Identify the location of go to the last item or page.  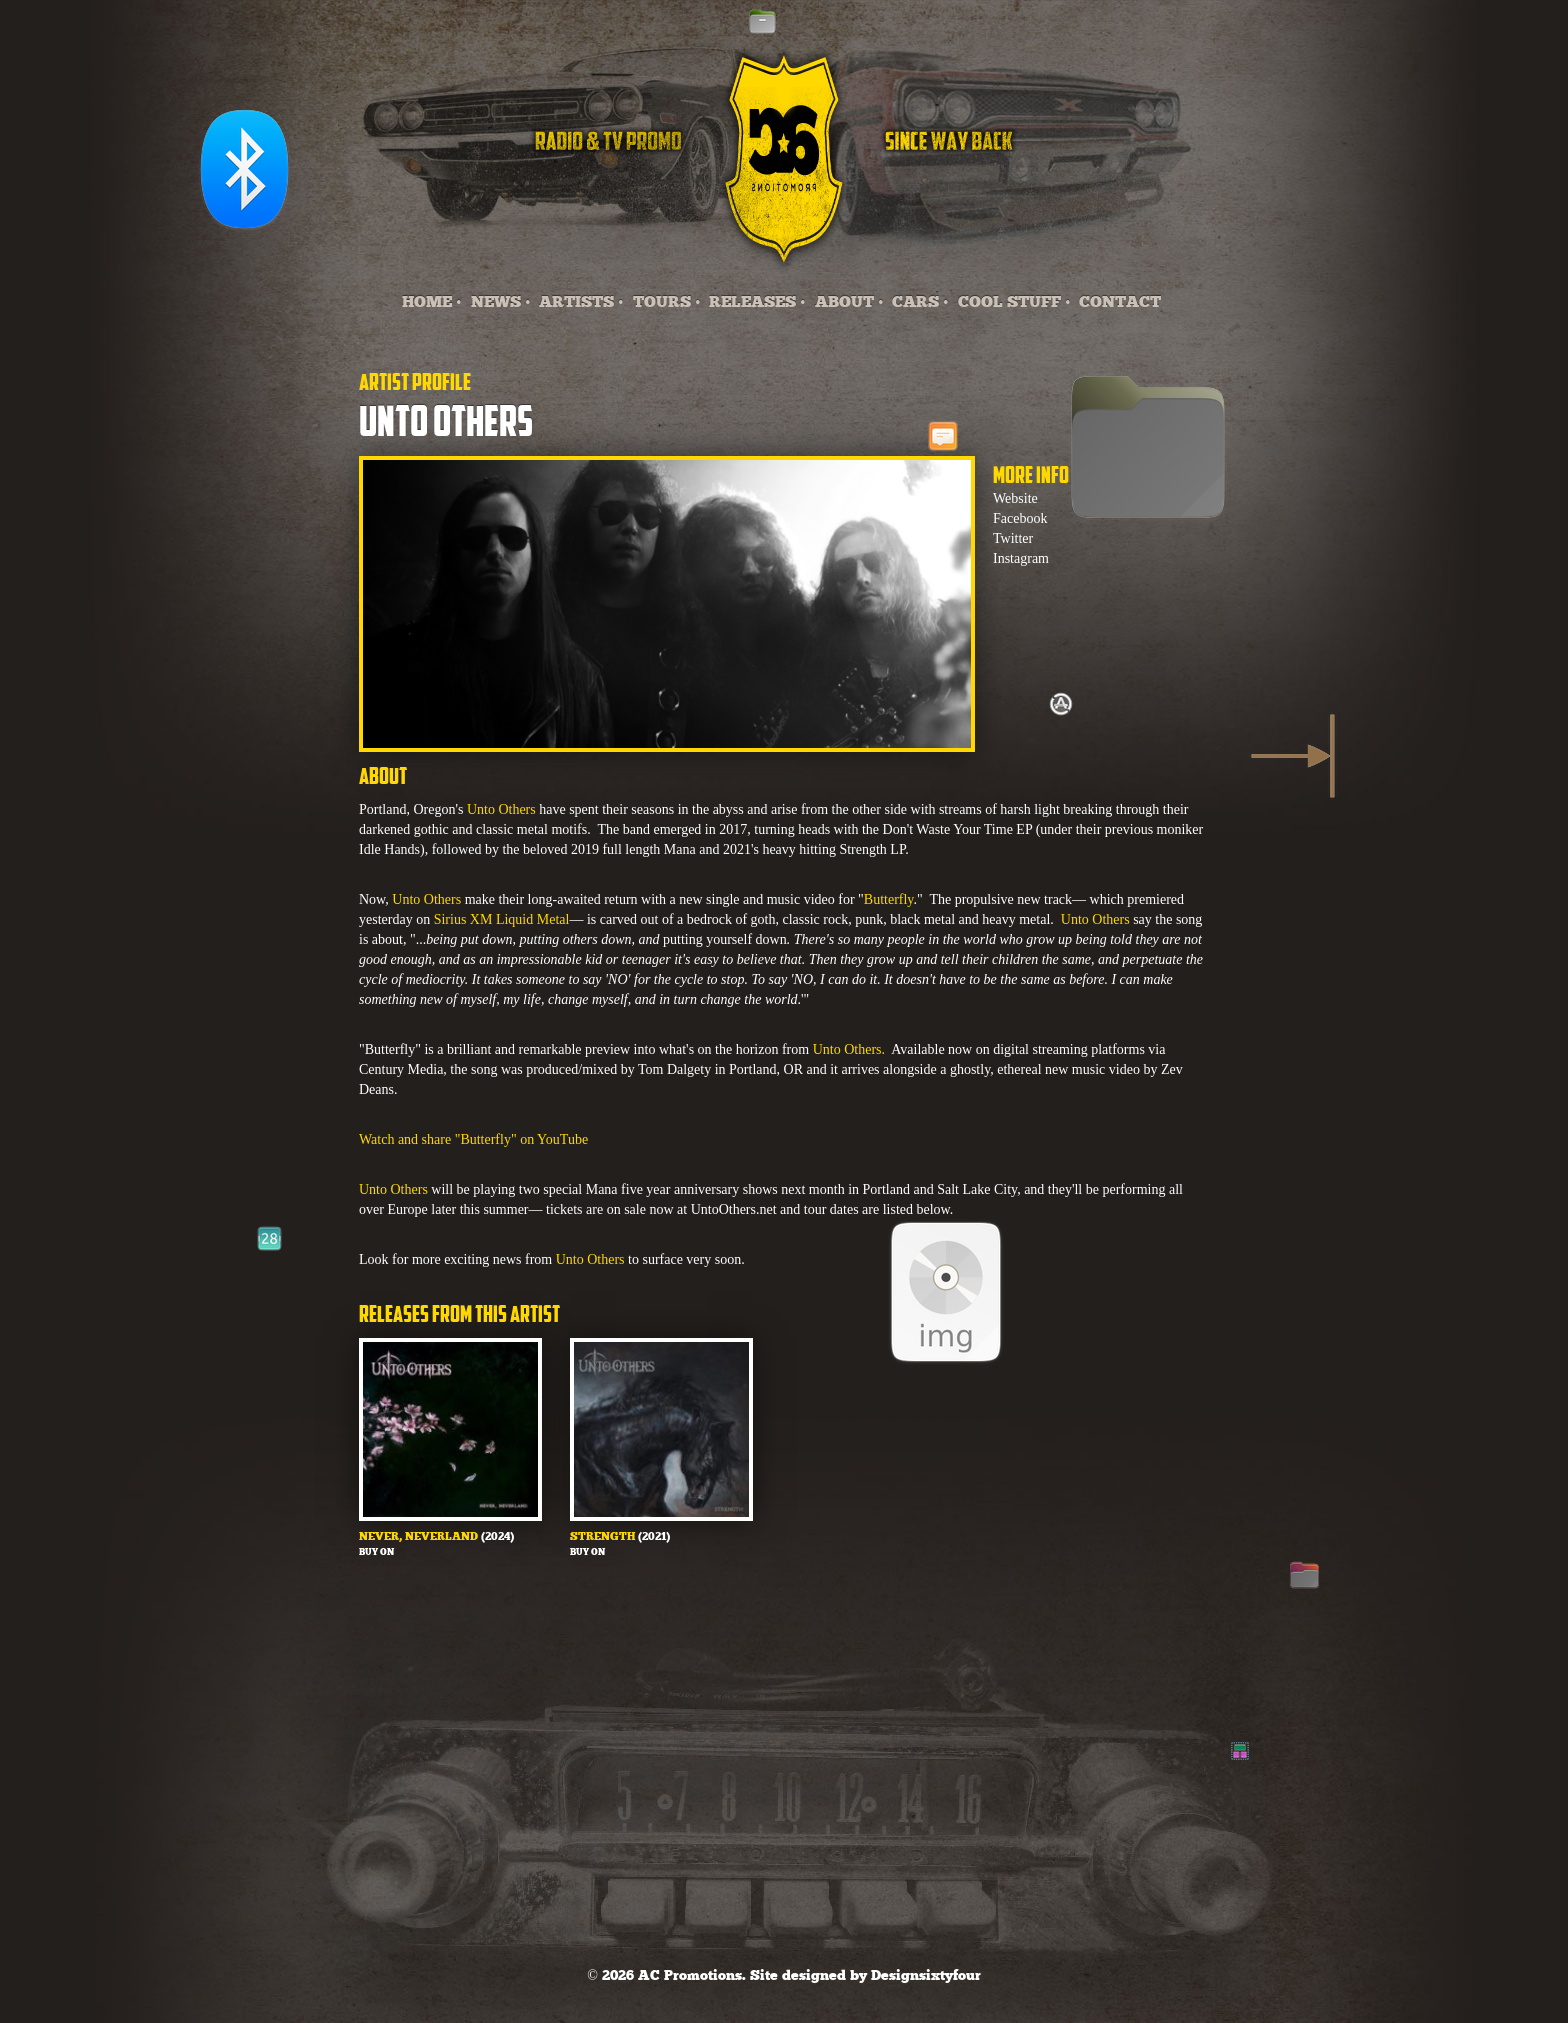
(1293, 756).